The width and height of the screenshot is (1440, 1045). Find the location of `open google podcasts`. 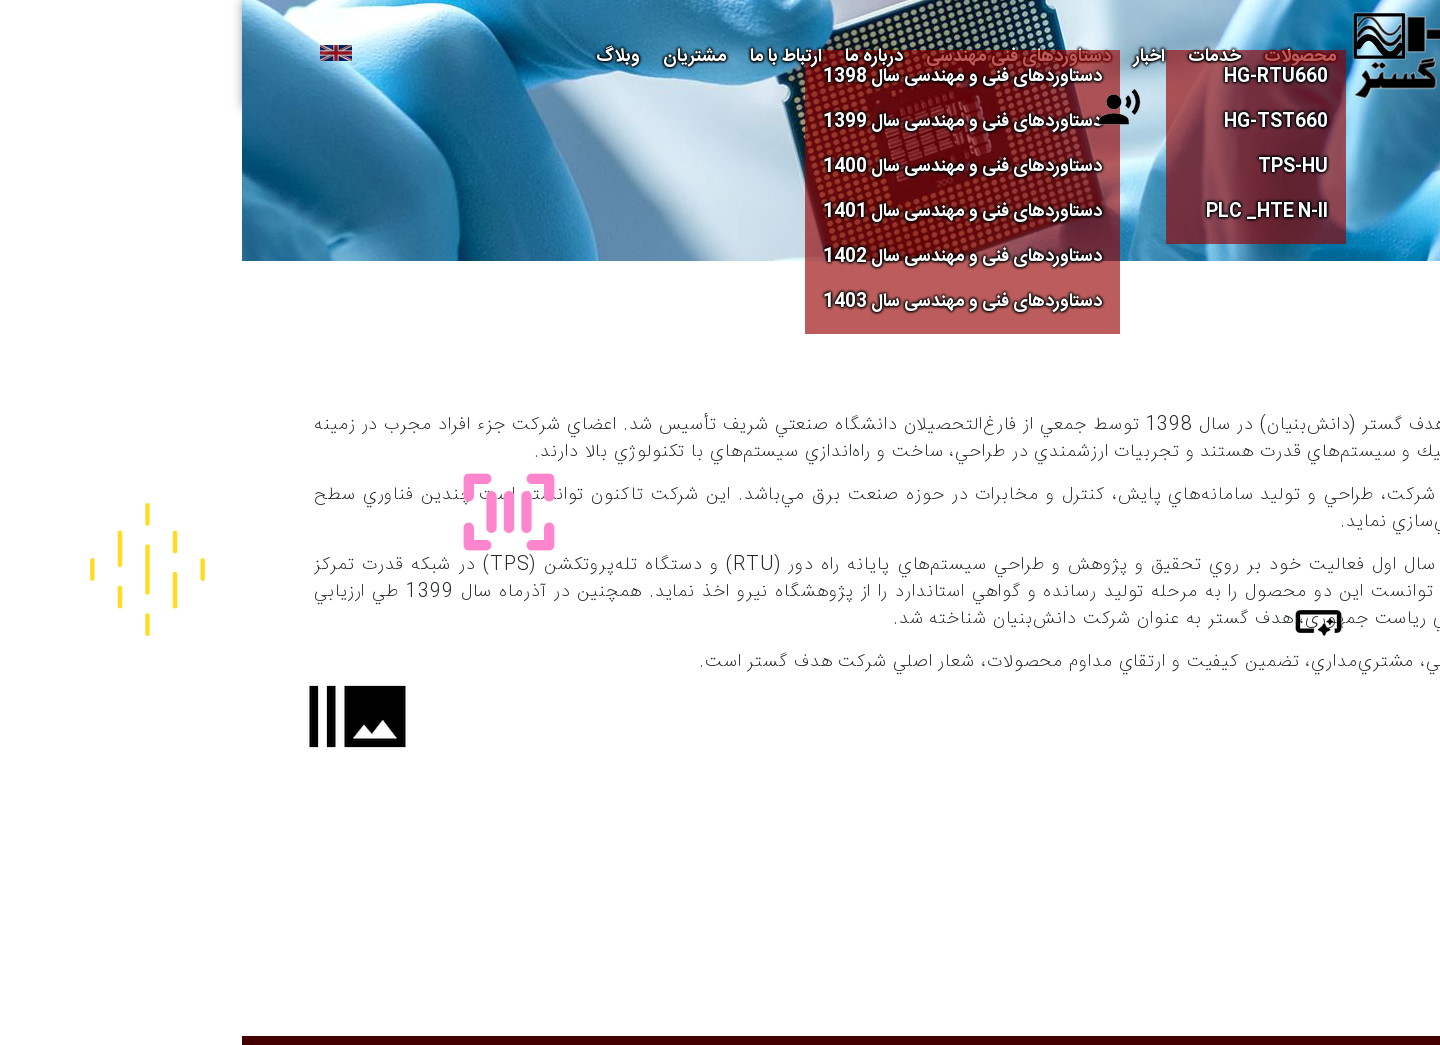

open google podcasts is located at coordinates (147, 569).